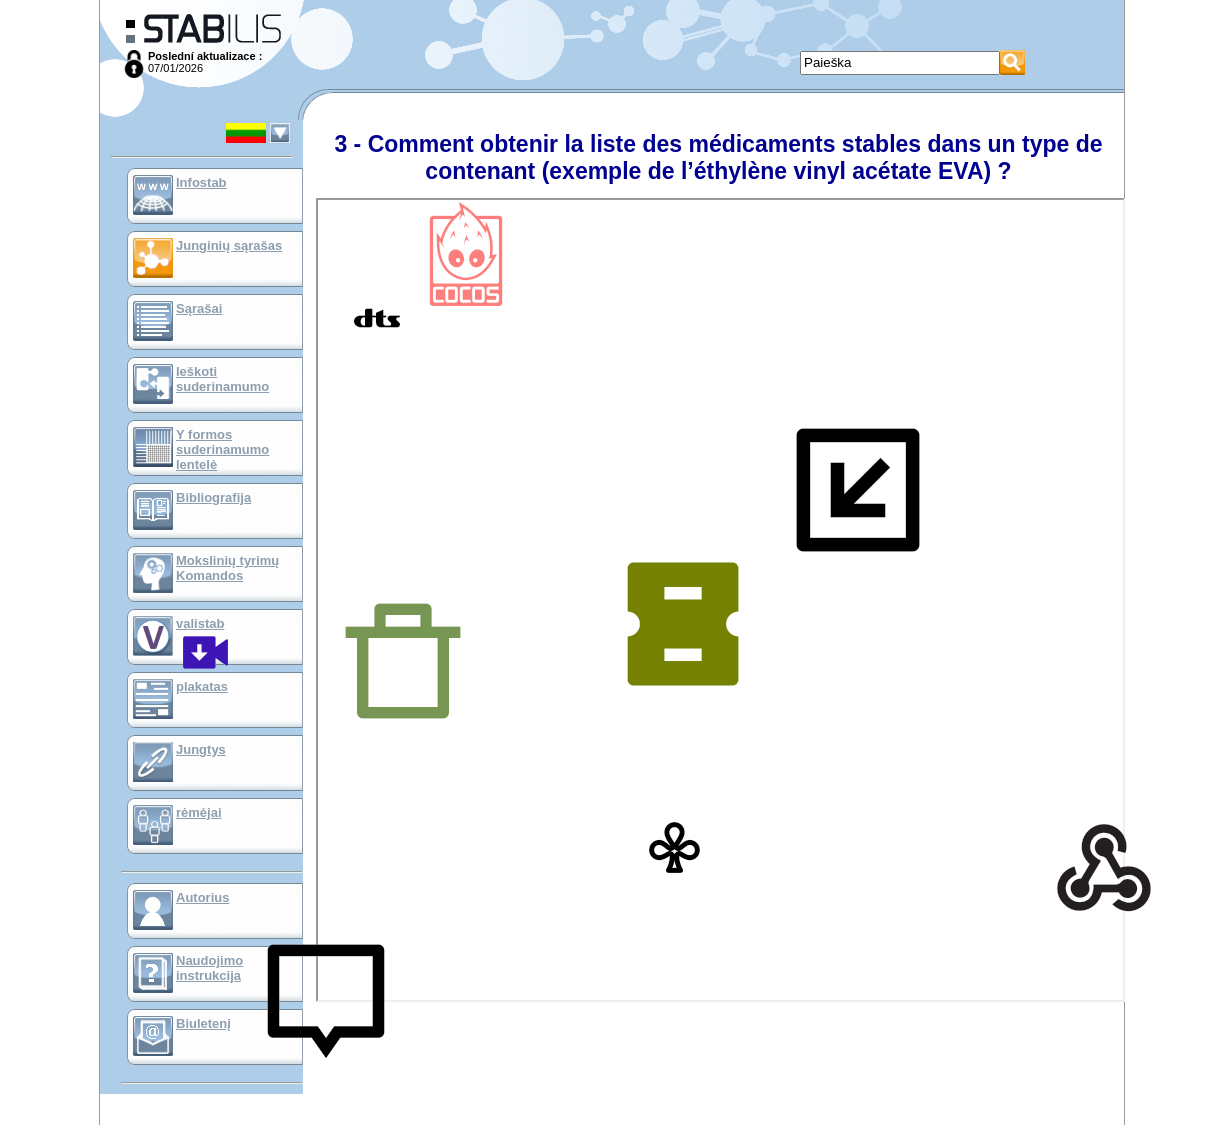  I want to click on apply a coupon or discount code, so click(683, 624).